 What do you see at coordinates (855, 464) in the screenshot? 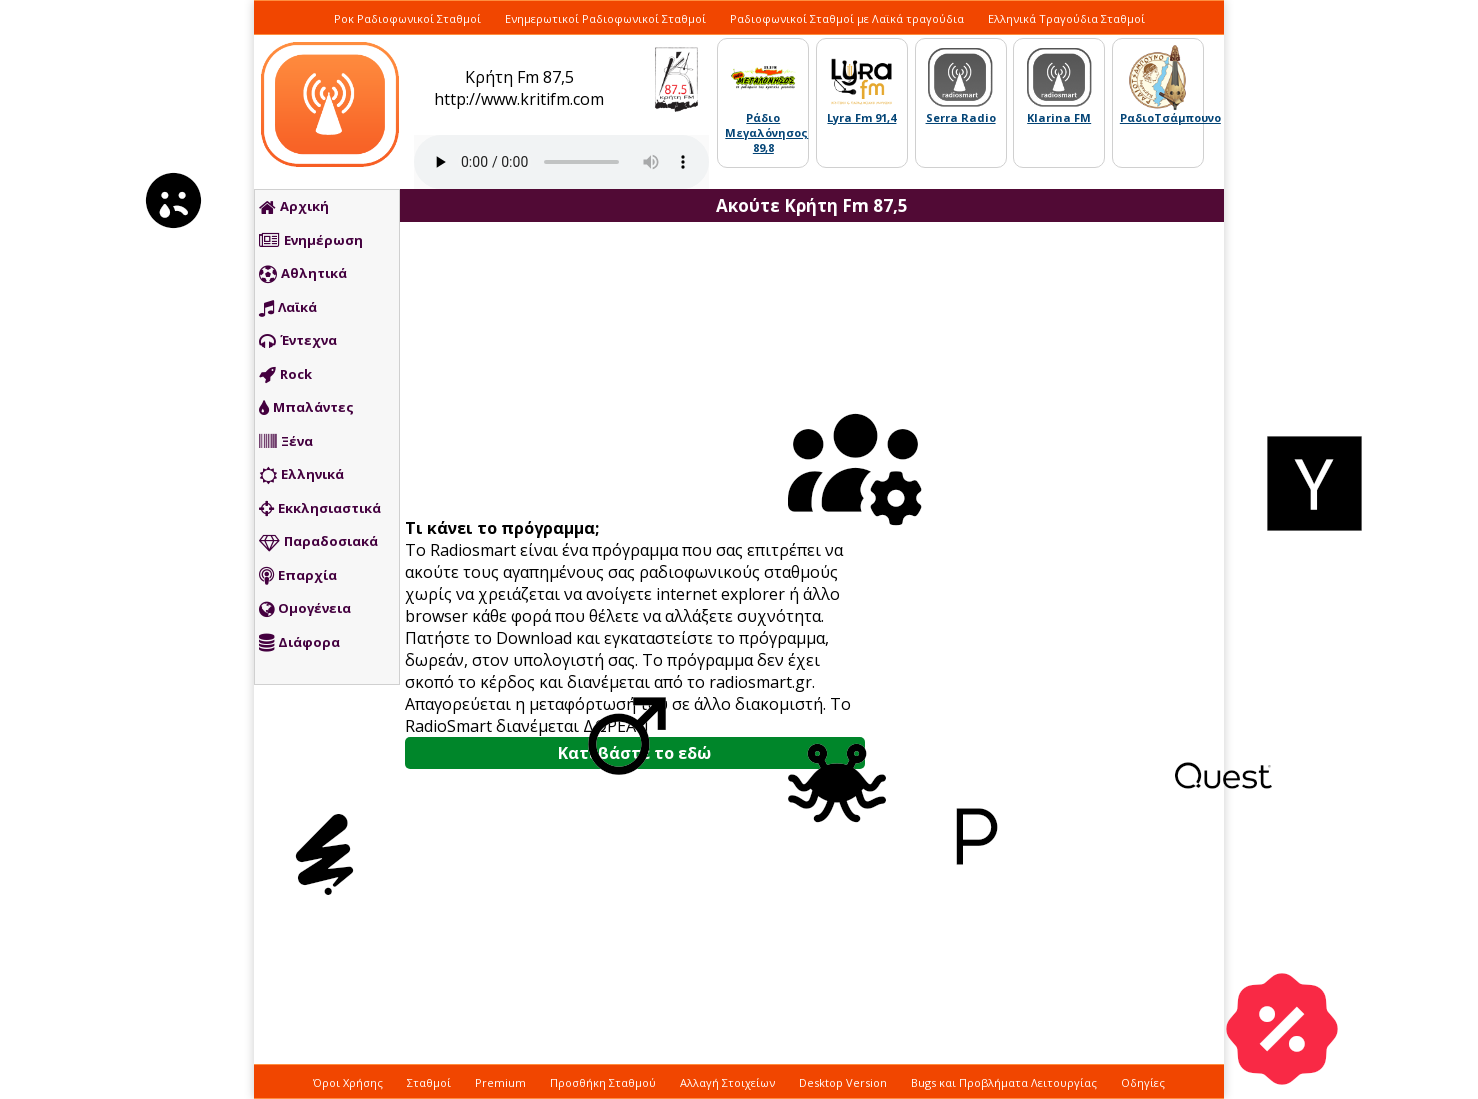
I see `manage user group settings` at bounding box center [855, 464].